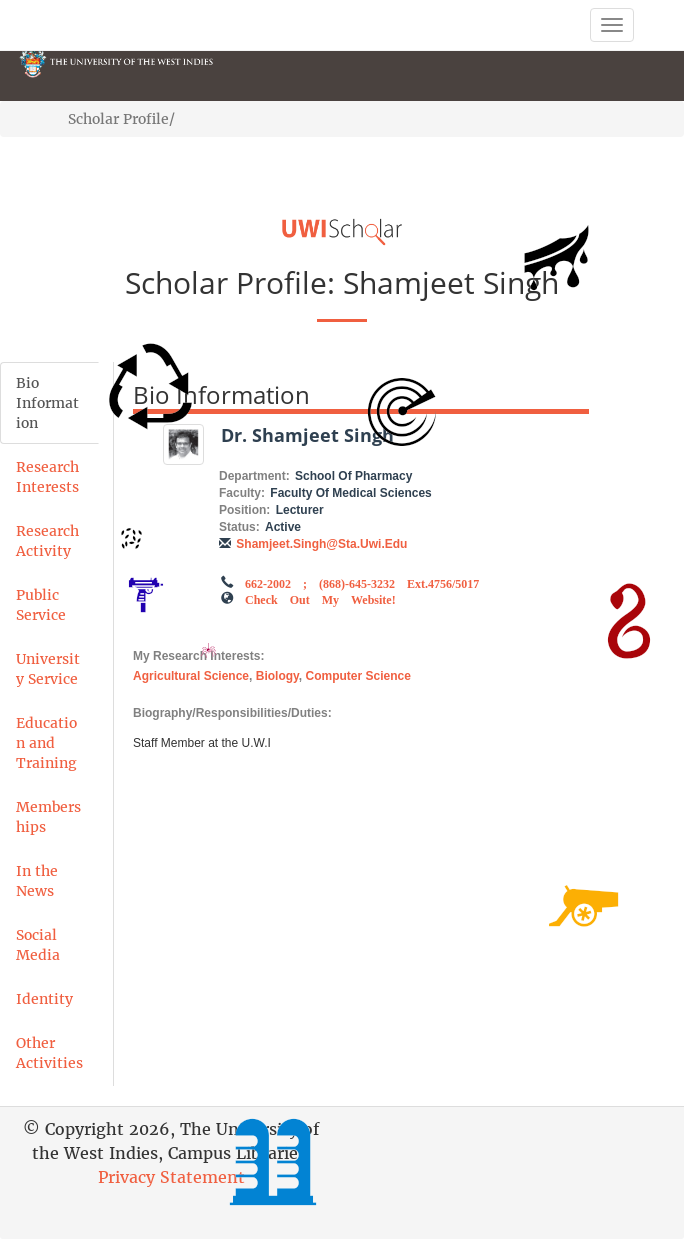  I want to click on represents a data center or server infrastructure, so click(273, 1162).